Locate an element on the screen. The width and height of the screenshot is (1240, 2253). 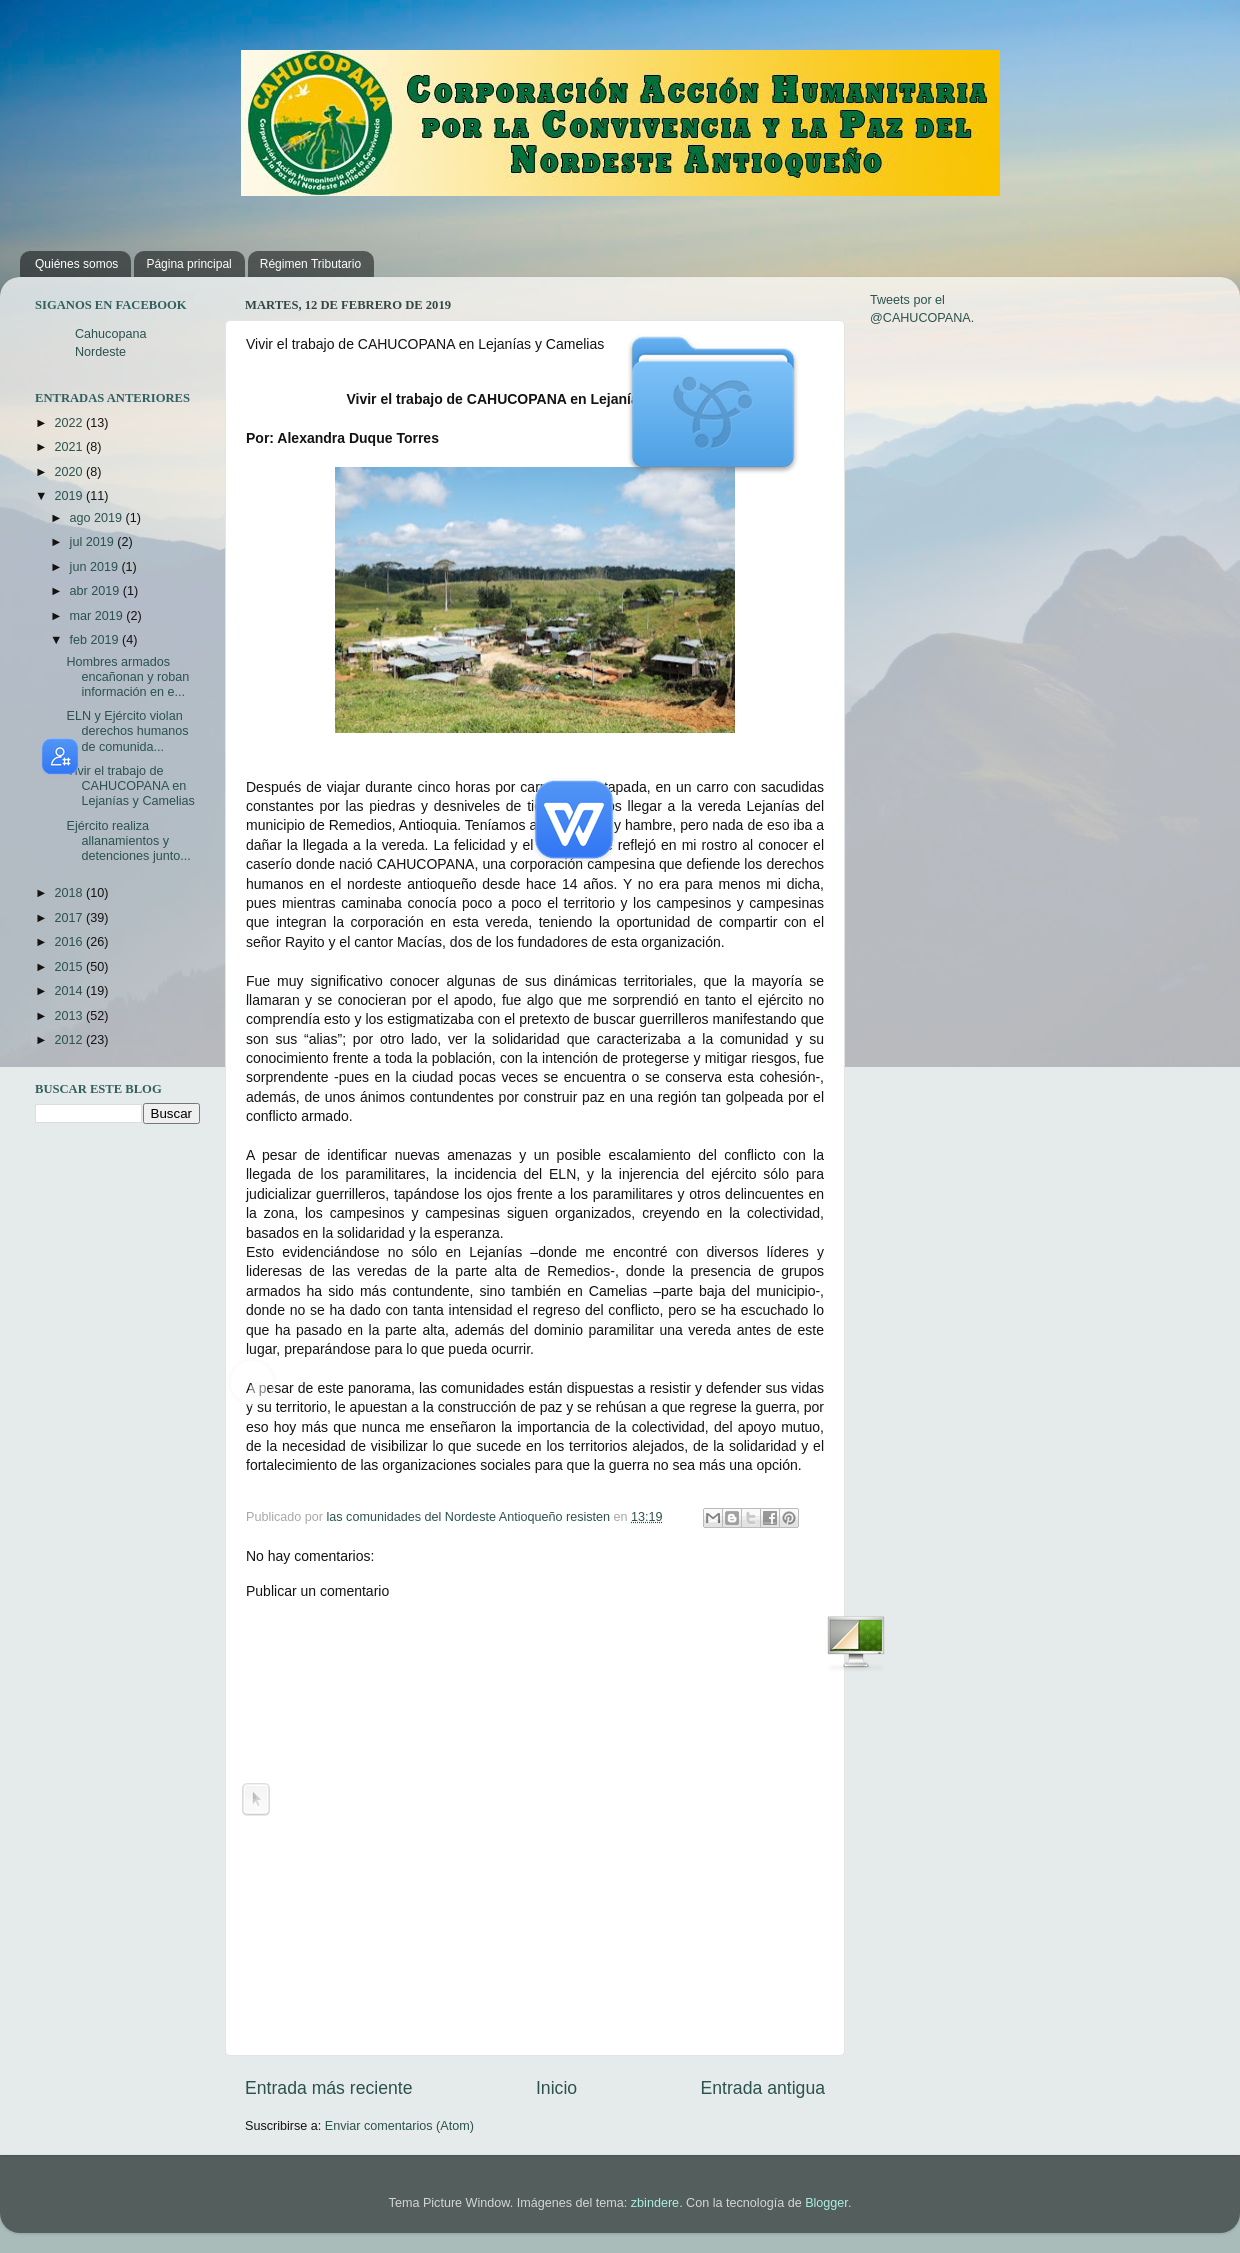
open WPS Office application is located at coordinates (574, 821).